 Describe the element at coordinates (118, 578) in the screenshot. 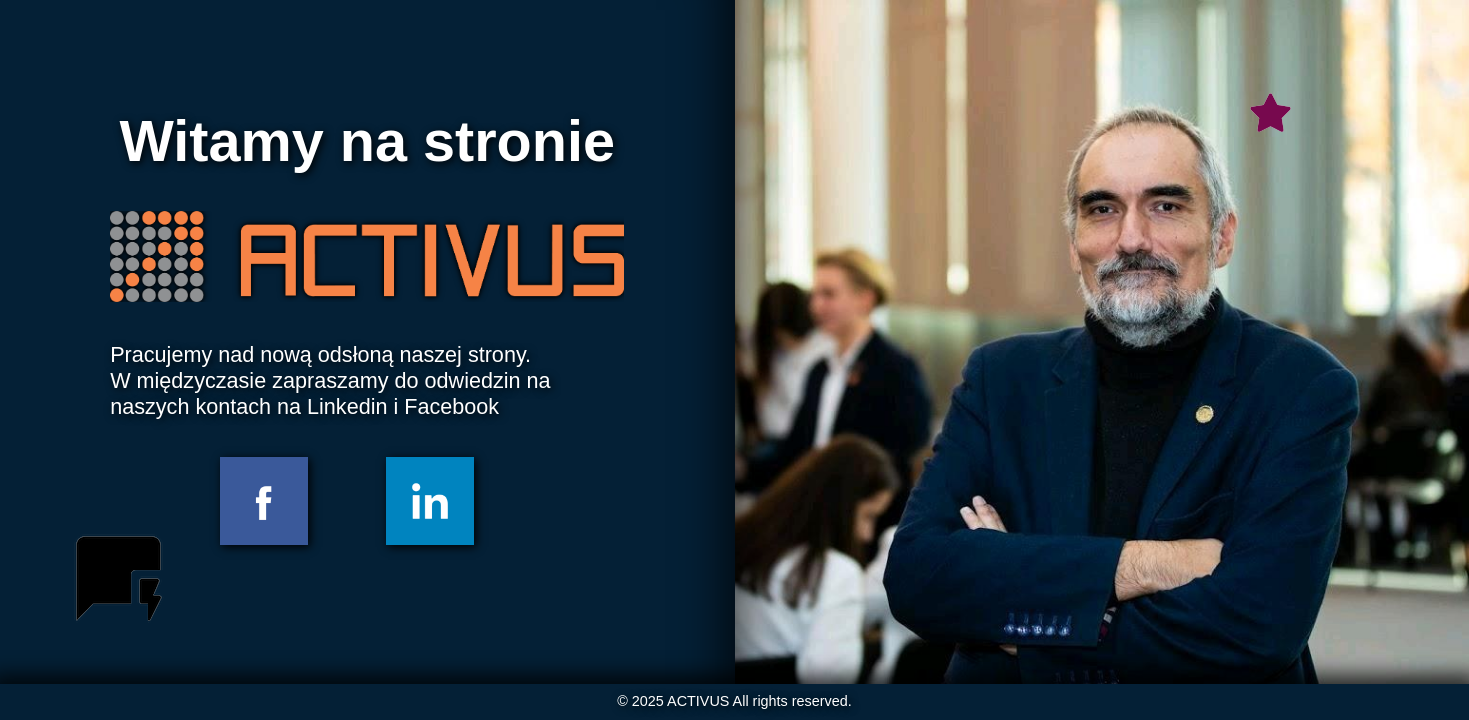

I see `send a quick reply to a message` at that location.